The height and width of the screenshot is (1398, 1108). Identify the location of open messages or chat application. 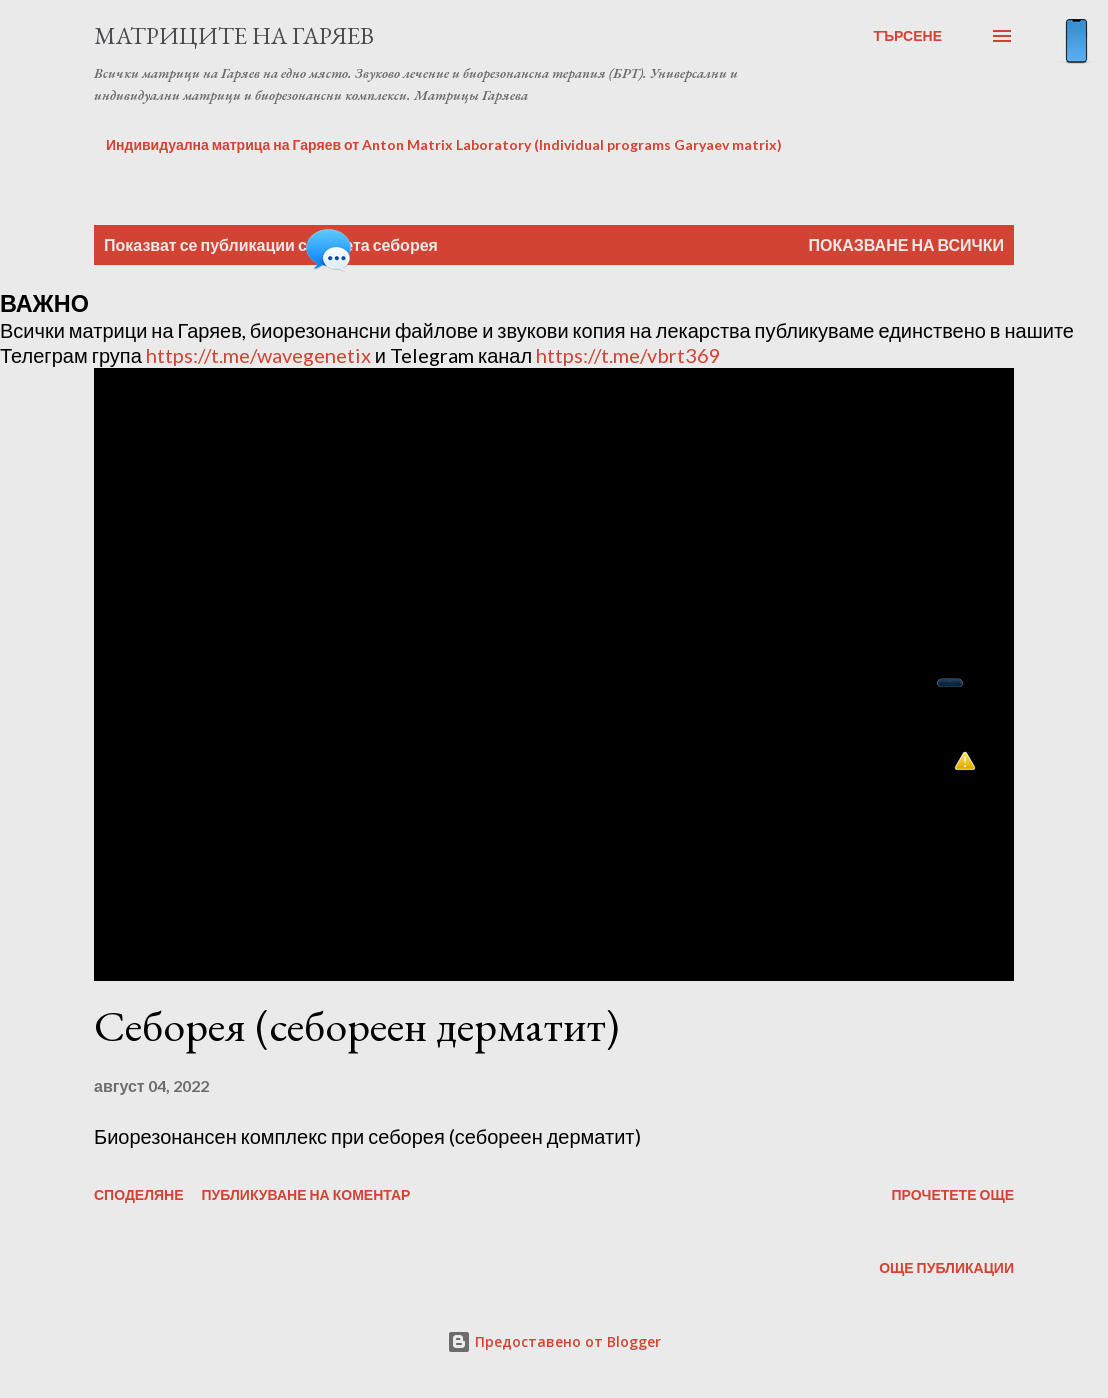
(328, 249).